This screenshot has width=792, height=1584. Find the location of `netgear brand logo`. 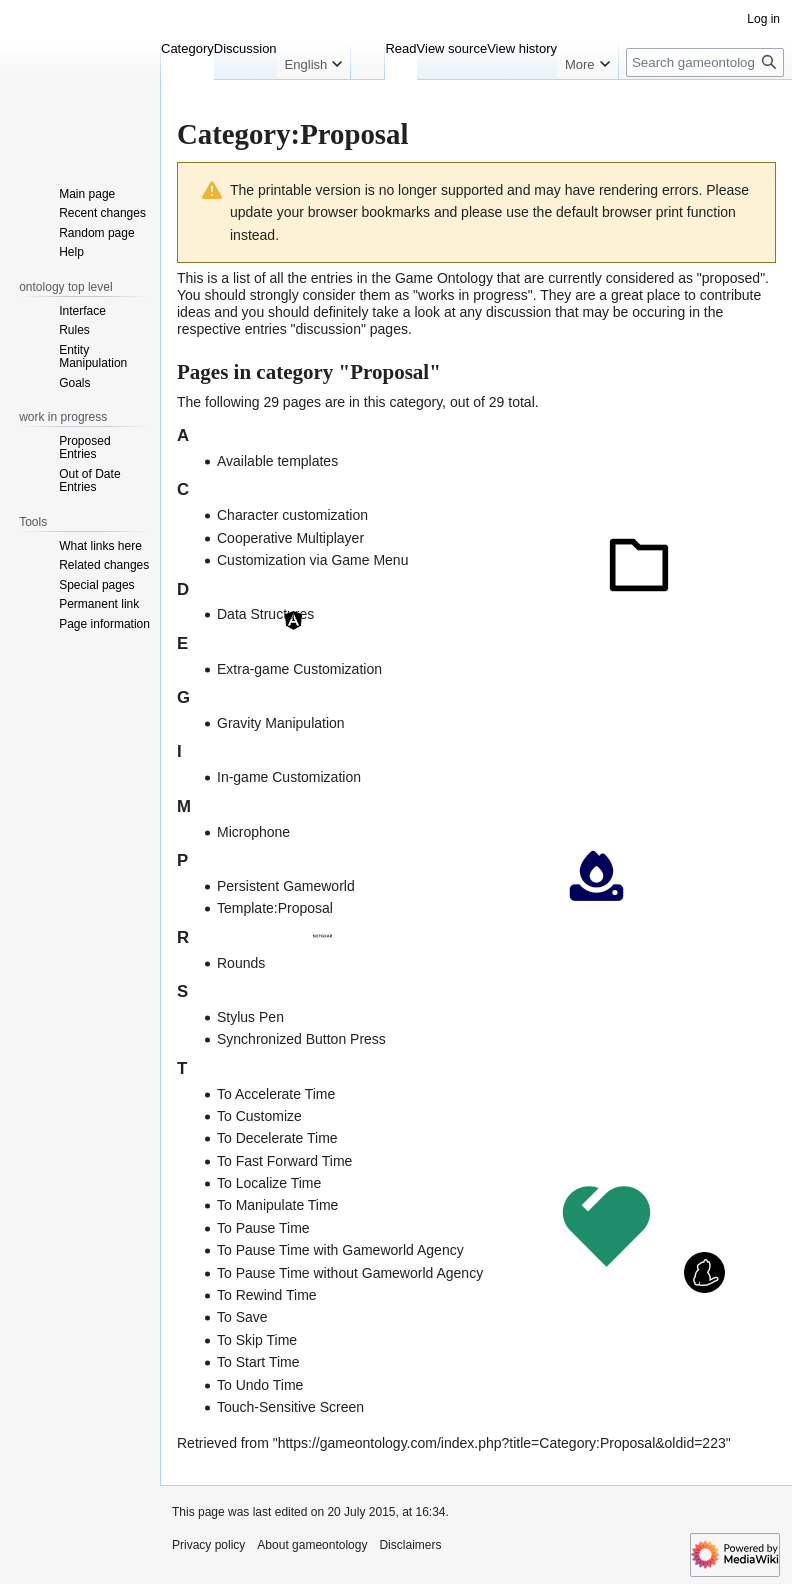

netgear brand logo is located at coordinates (323, 936).